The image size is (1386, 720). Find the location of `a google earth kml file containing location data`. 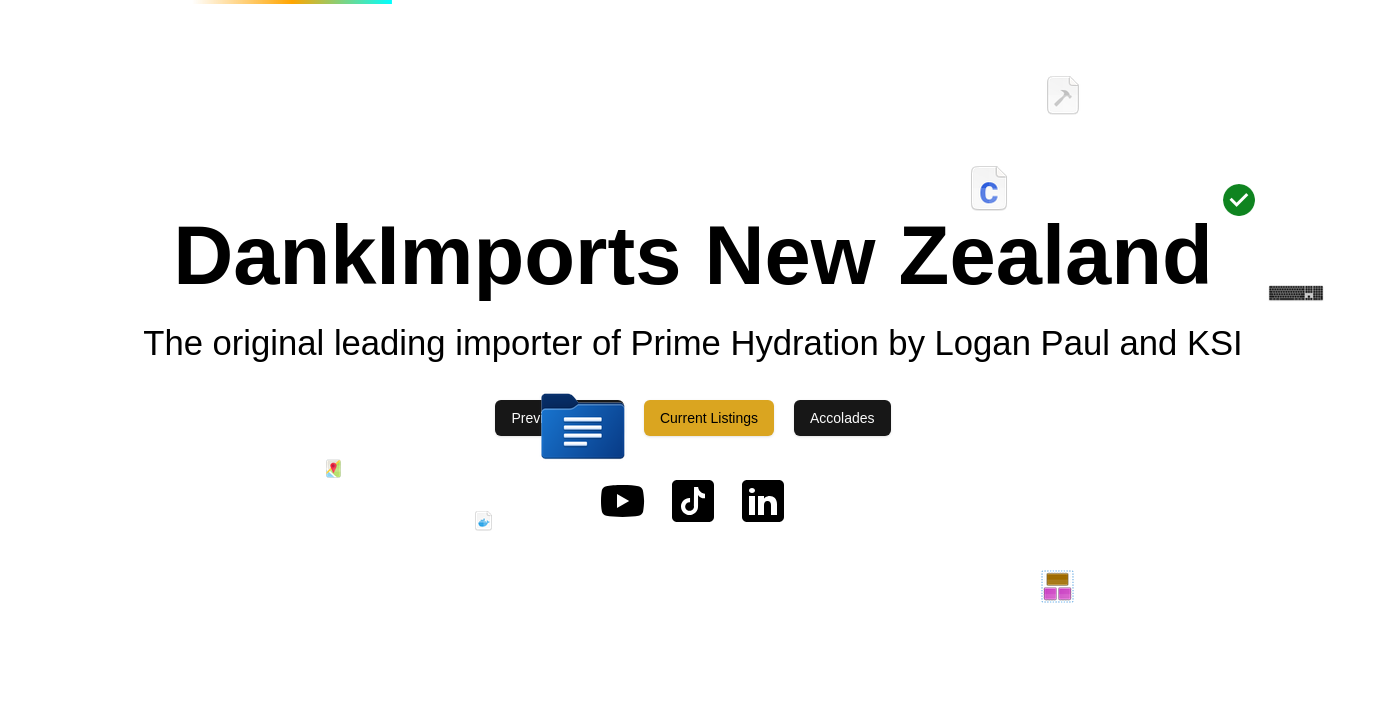

a google earth kml file containing location data is located at coordinates (333, 468).